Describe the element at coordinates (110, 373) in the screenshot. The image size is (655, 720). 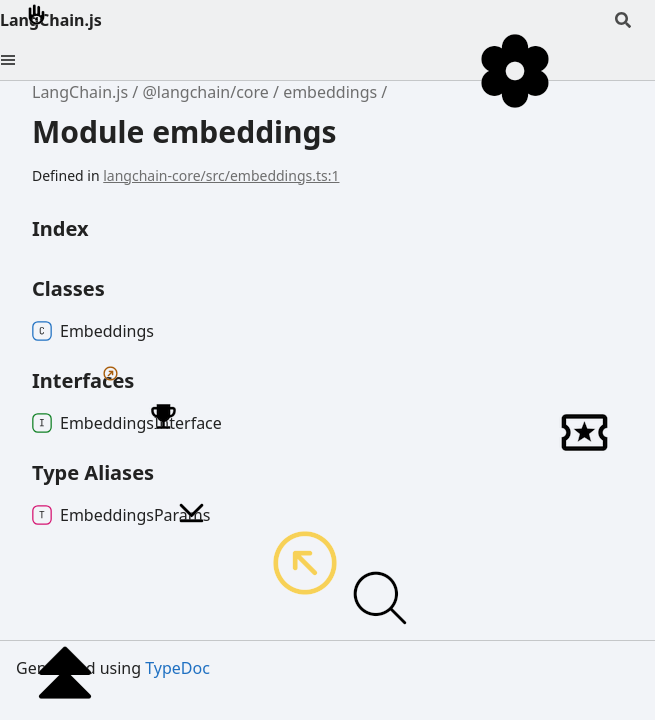
I see `open link in new tab or window` at that location.